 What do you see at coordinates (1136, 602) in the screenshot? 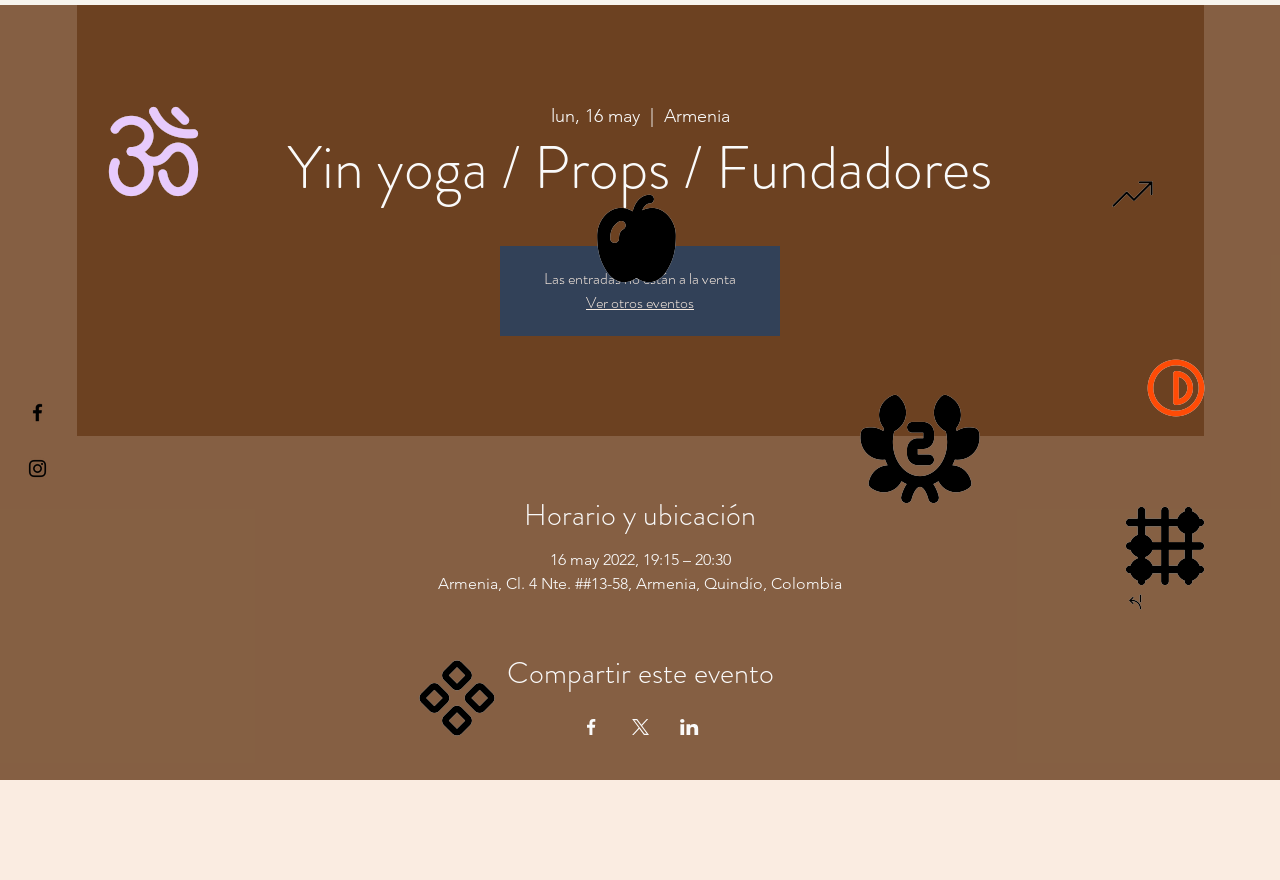
I see `take the next left turn` at bounding box center [1136, 602].